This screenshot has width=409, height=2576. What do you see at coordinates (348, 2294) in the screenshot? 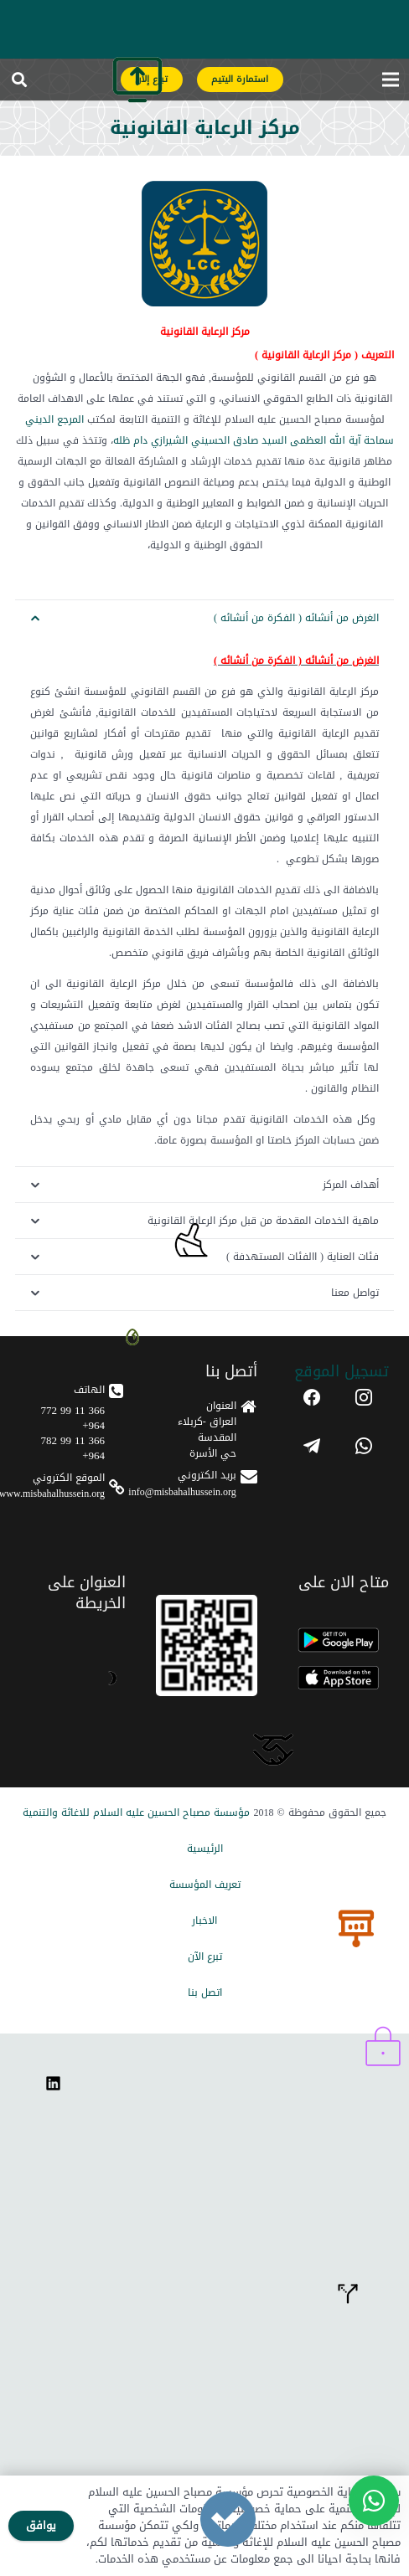
I see `take alternate route to the right` at bounding box center [348, 2294].